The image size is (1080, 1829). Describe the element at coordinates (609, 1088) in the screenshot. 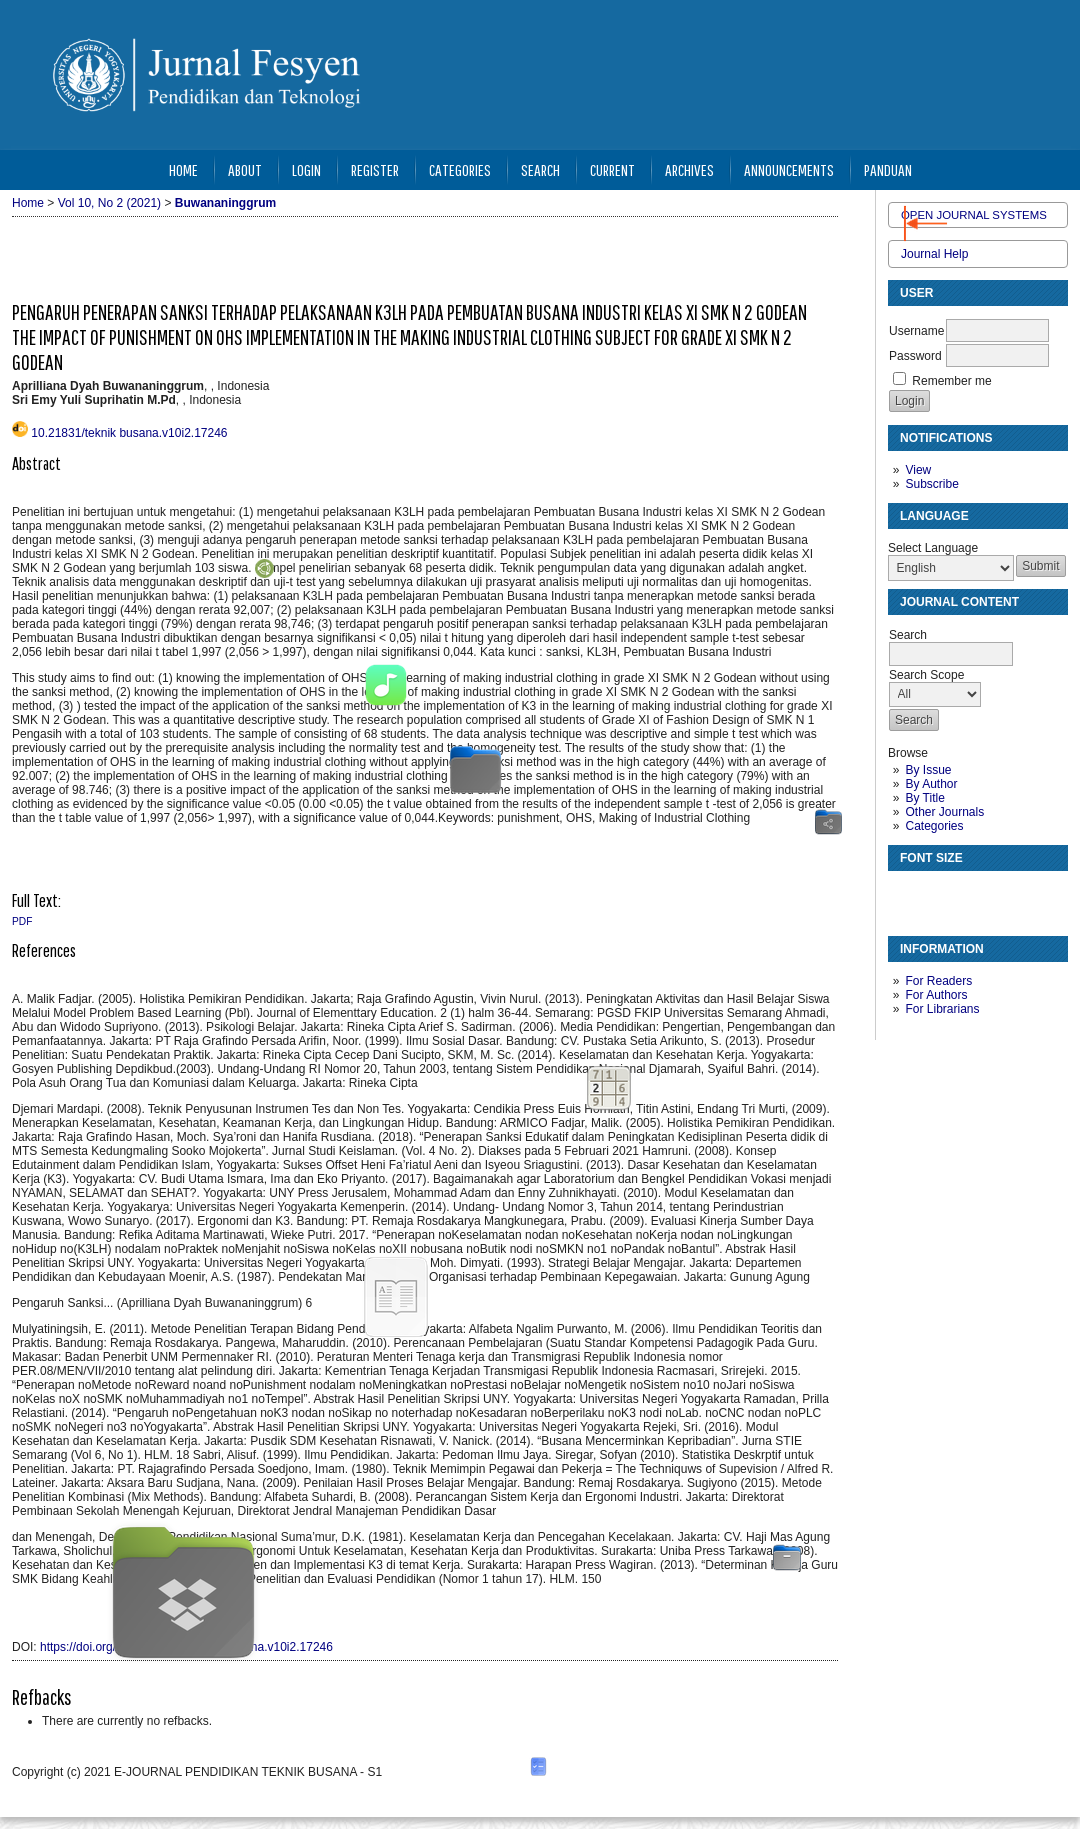

I see `launch gnome sudoku puzzle game` at that location.